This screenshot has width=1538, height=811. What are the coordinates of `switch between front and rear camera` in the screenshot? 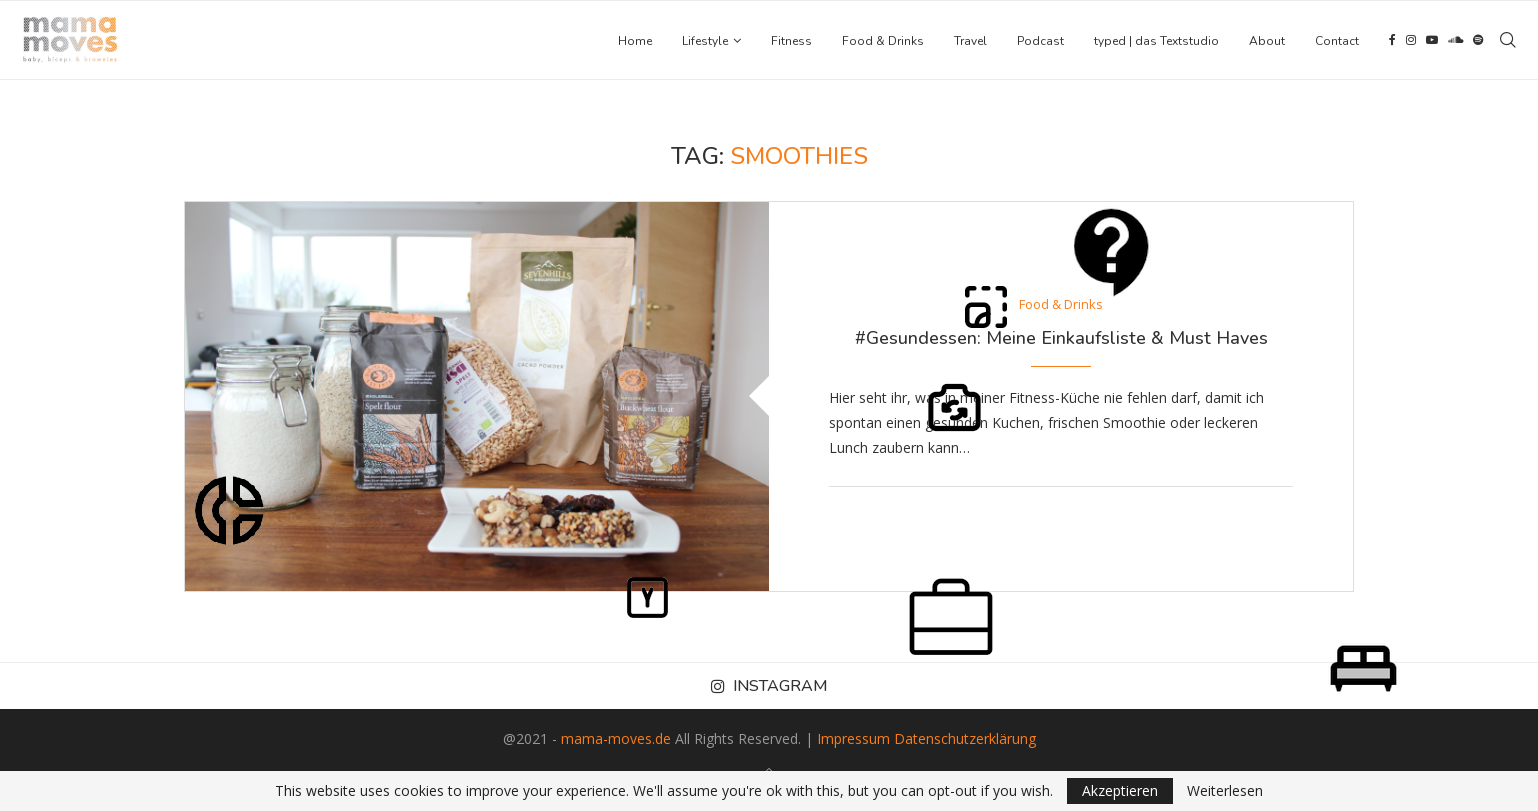 It's located at (954, 407).